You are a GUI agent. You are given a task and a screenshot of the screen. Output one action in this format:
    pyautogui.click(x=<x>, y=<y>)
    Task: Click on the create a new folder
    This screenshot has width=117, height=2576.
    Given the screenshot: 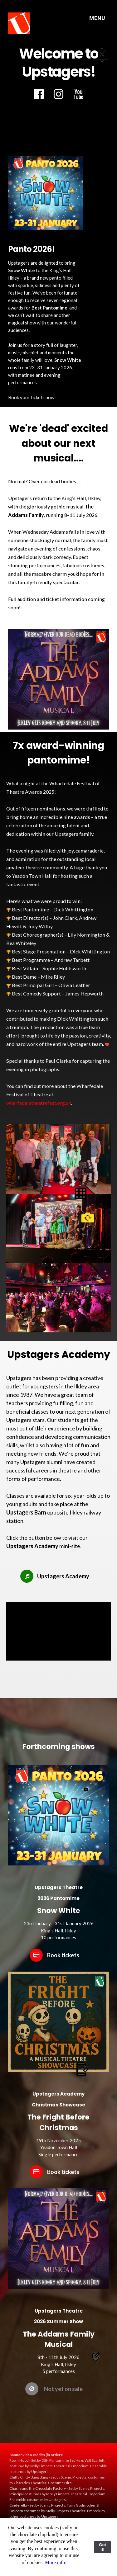 What is the action you would take?
    pyautogui.click(x=86, y=1789)
    